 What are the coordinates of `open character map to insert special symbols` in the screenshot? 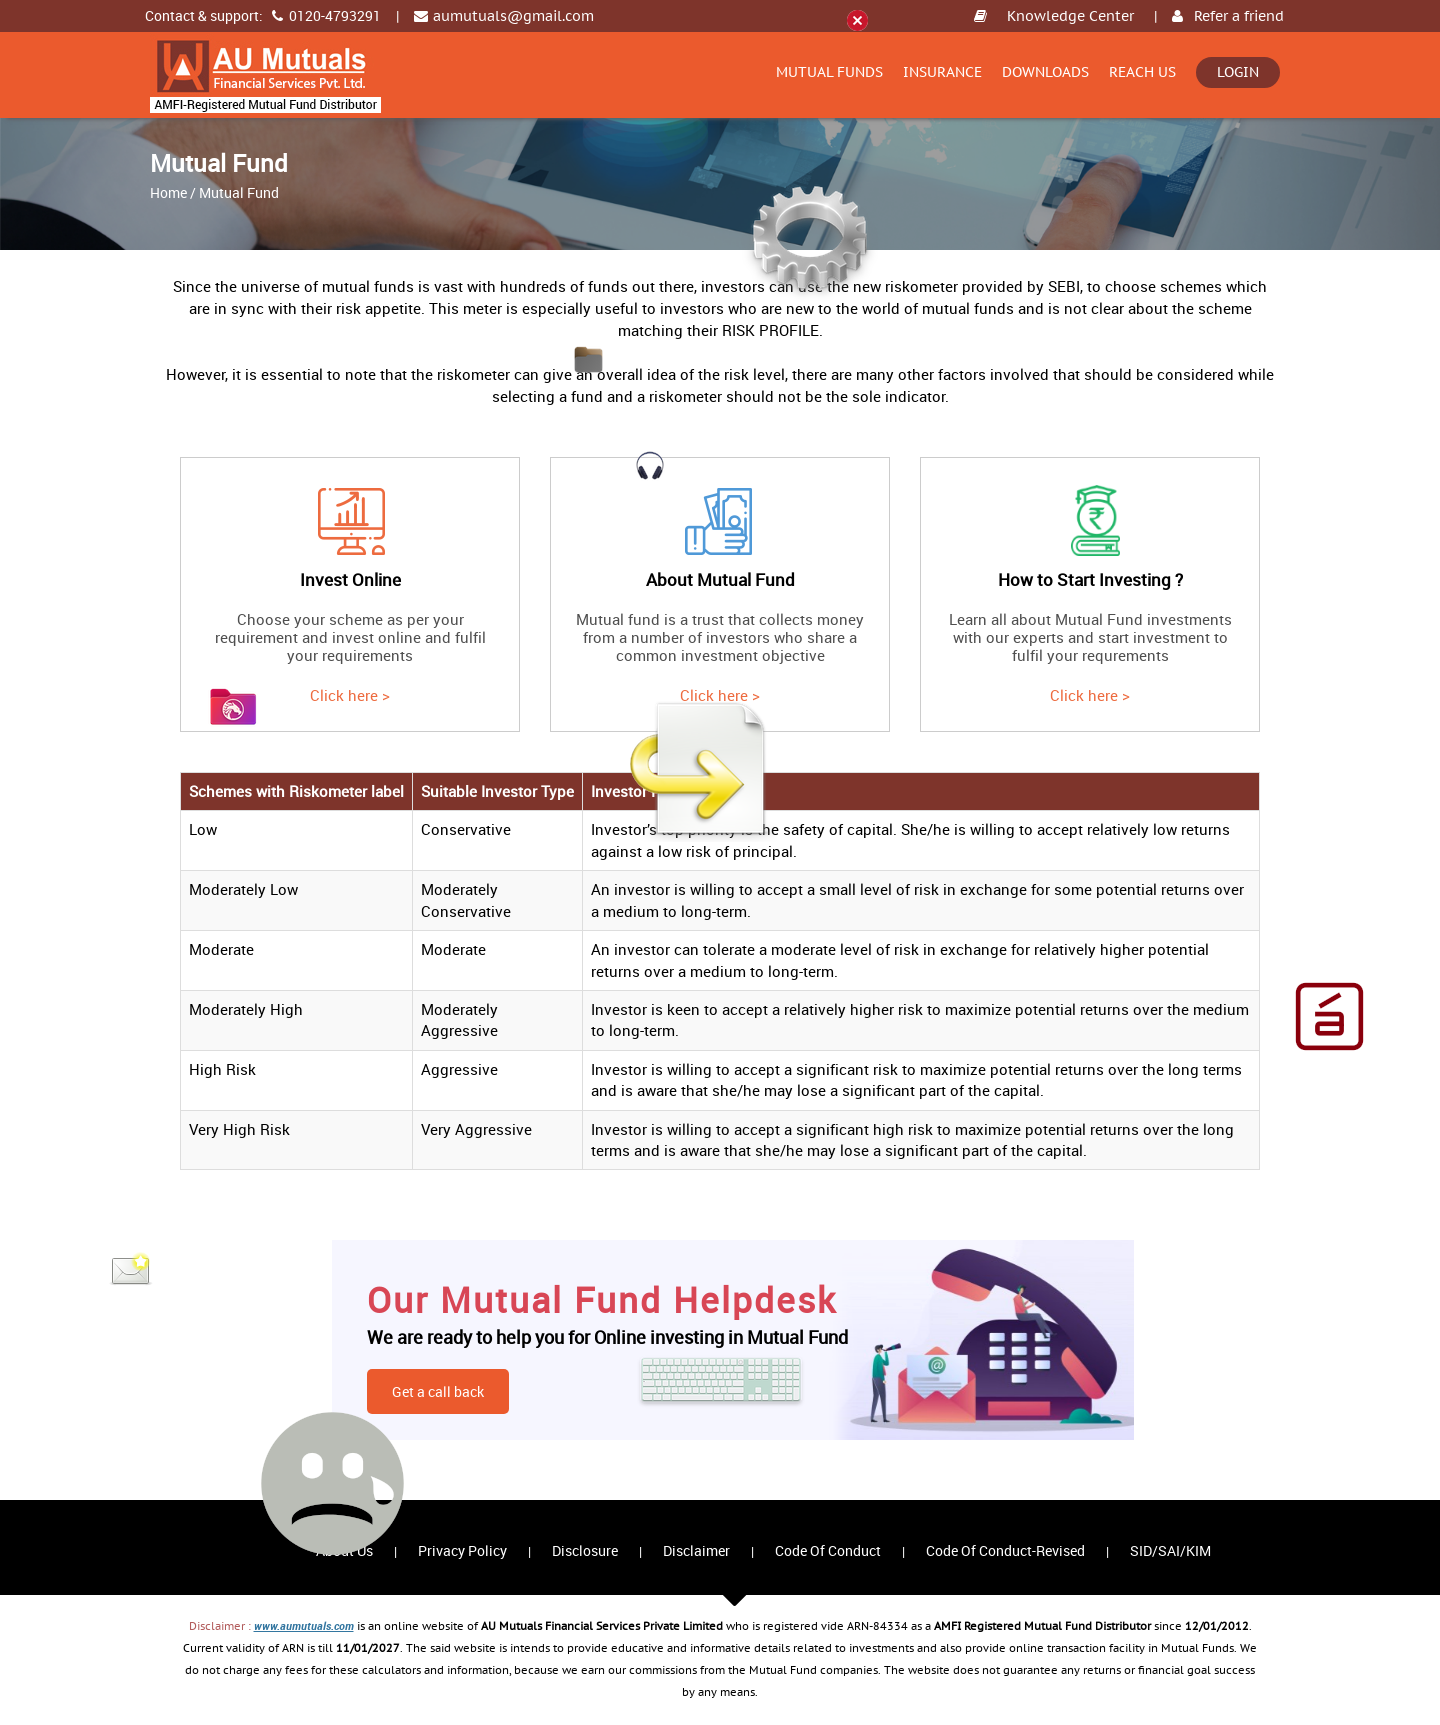 It's located at (1329, 1016).